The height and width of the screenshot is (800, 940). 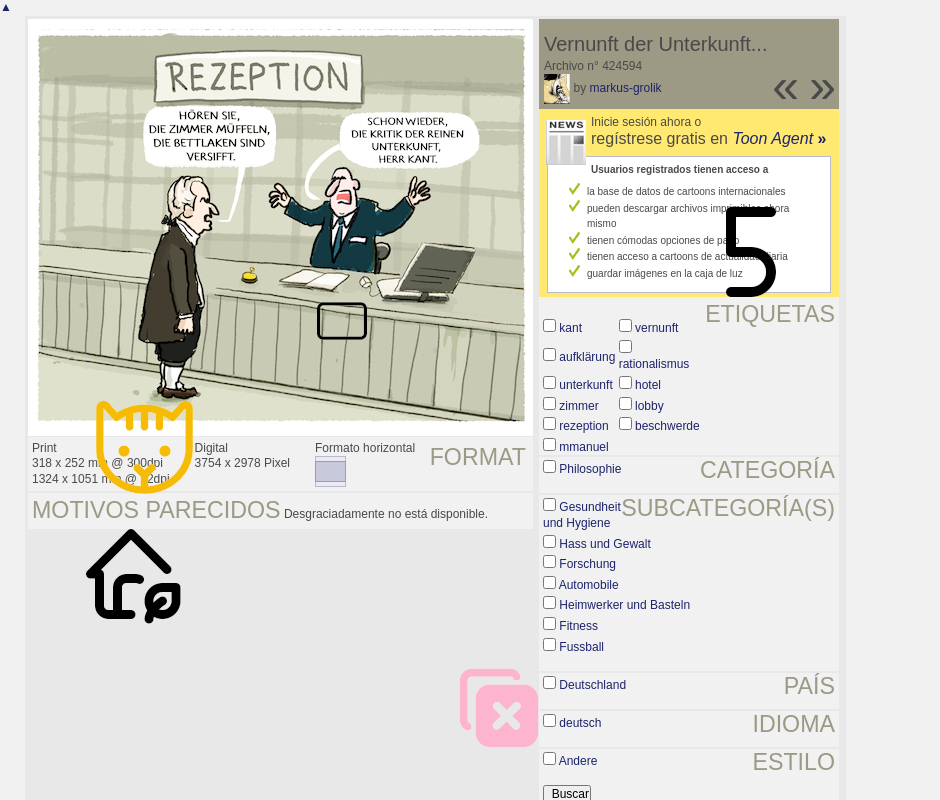 I want to click on view eco-friendly home settings, so click(x=131, y=574).